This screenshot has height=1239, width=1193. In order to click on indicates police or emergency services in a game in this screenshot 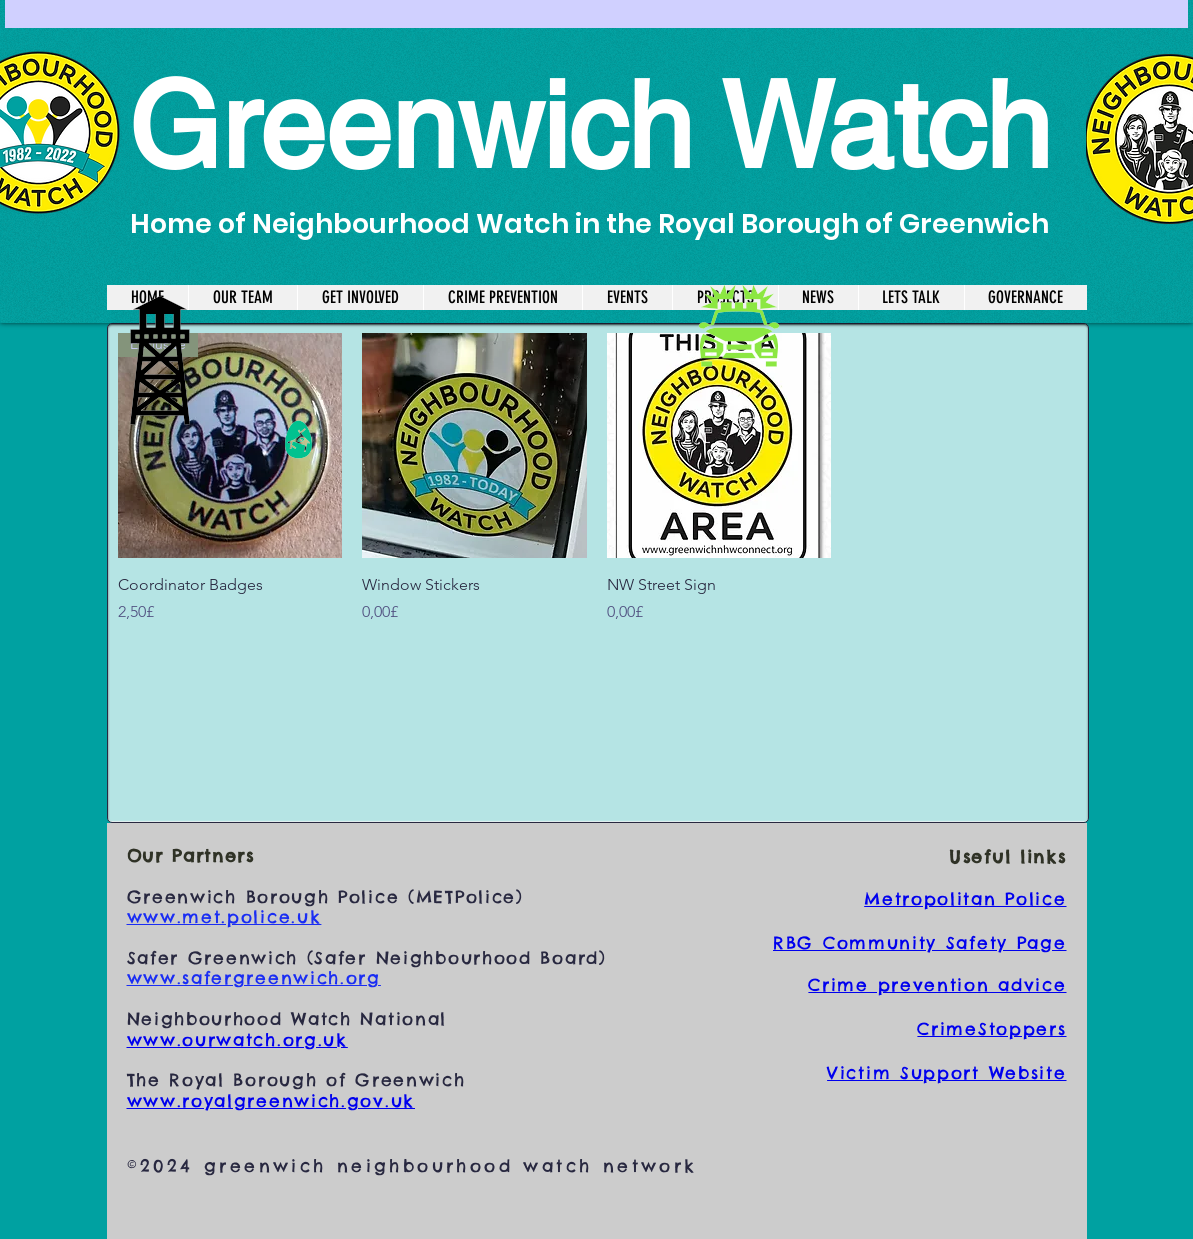, I will do `click(739, 326)`.